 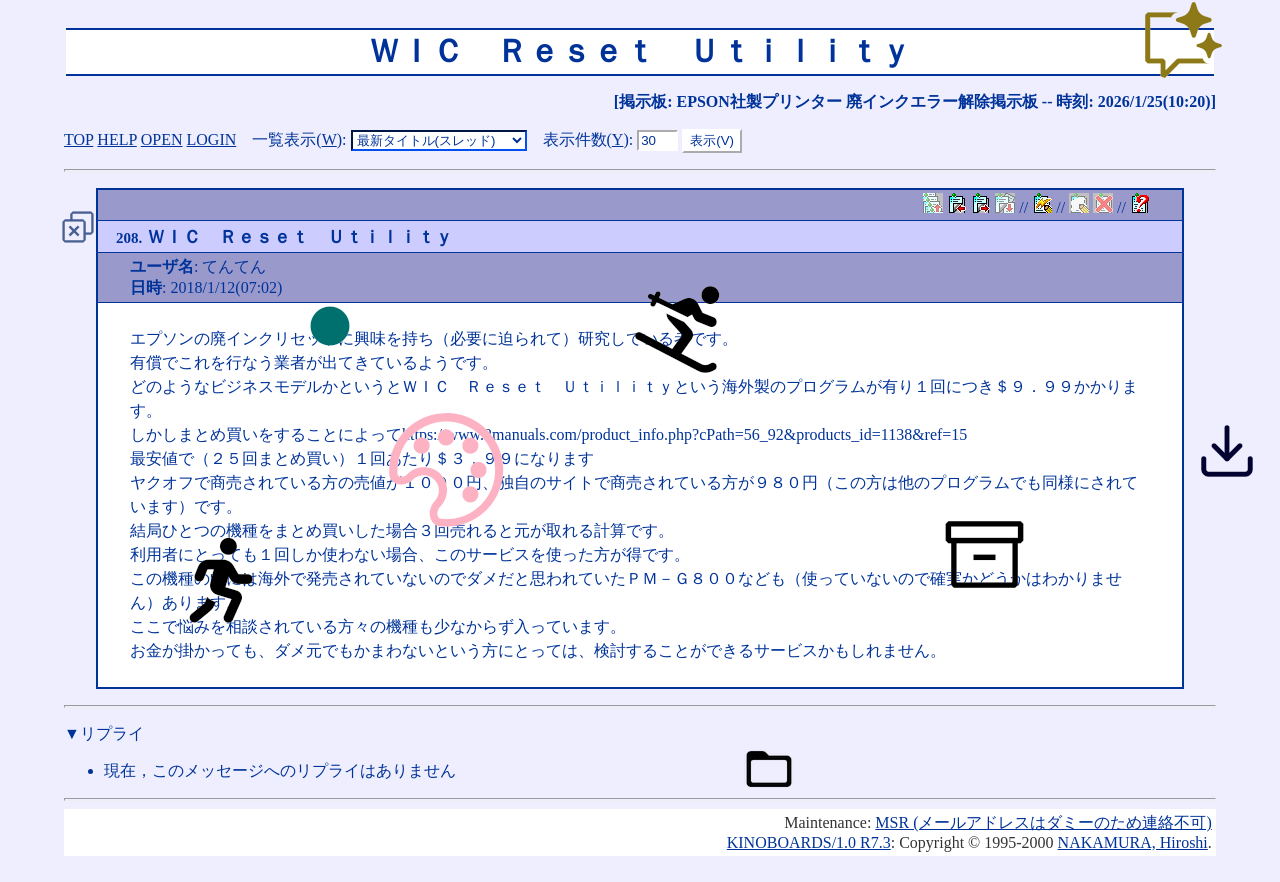 What do you see at coordinates (1227, 451) in the screenshot?
I see `download a file or content` at bounding box center [1227, 451].